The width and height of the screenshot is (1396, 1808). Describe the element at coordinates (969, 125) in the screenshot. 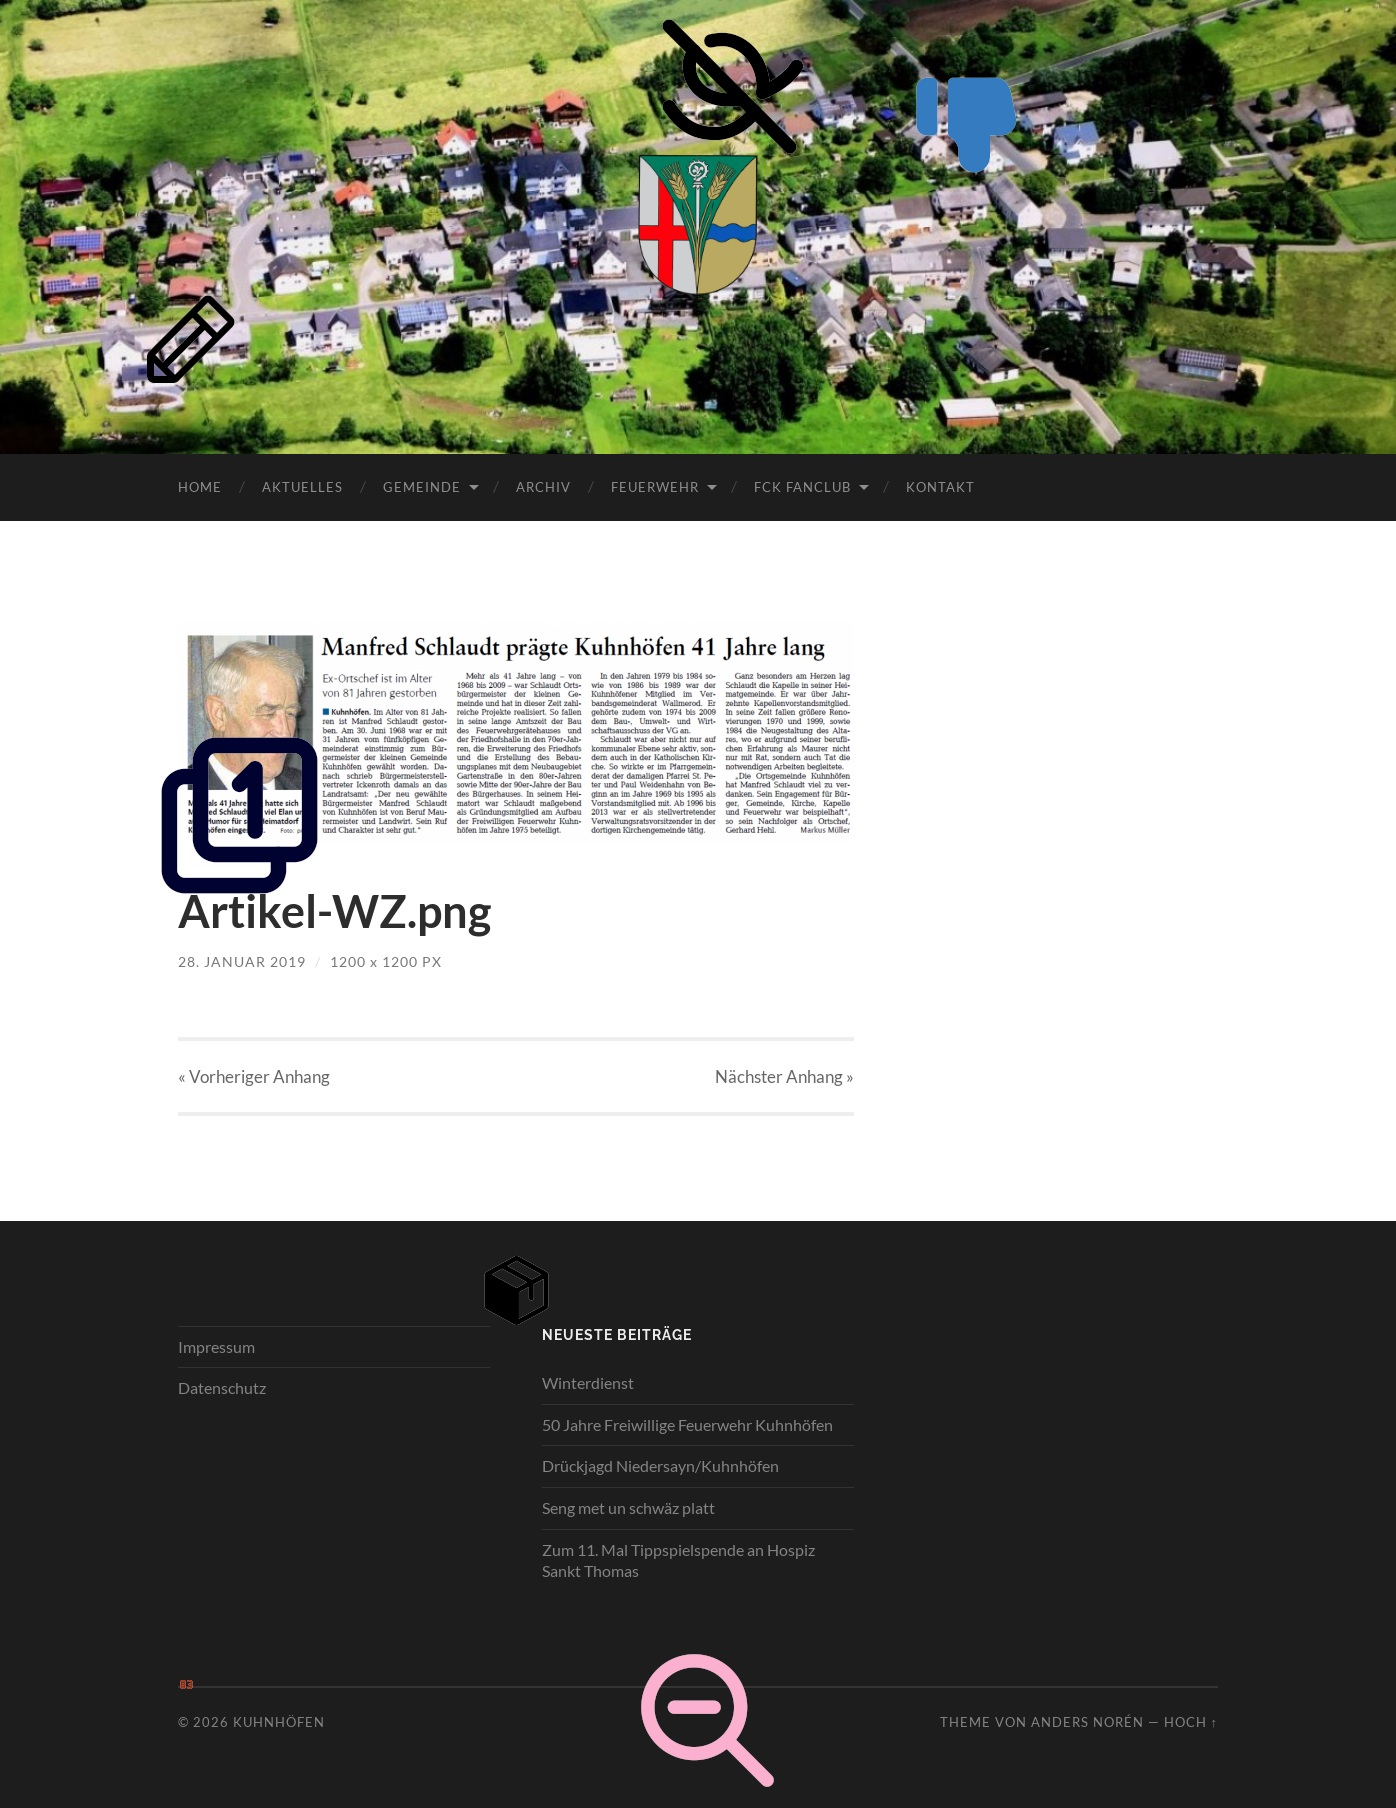

I see `dislike or downvote content` at that location.